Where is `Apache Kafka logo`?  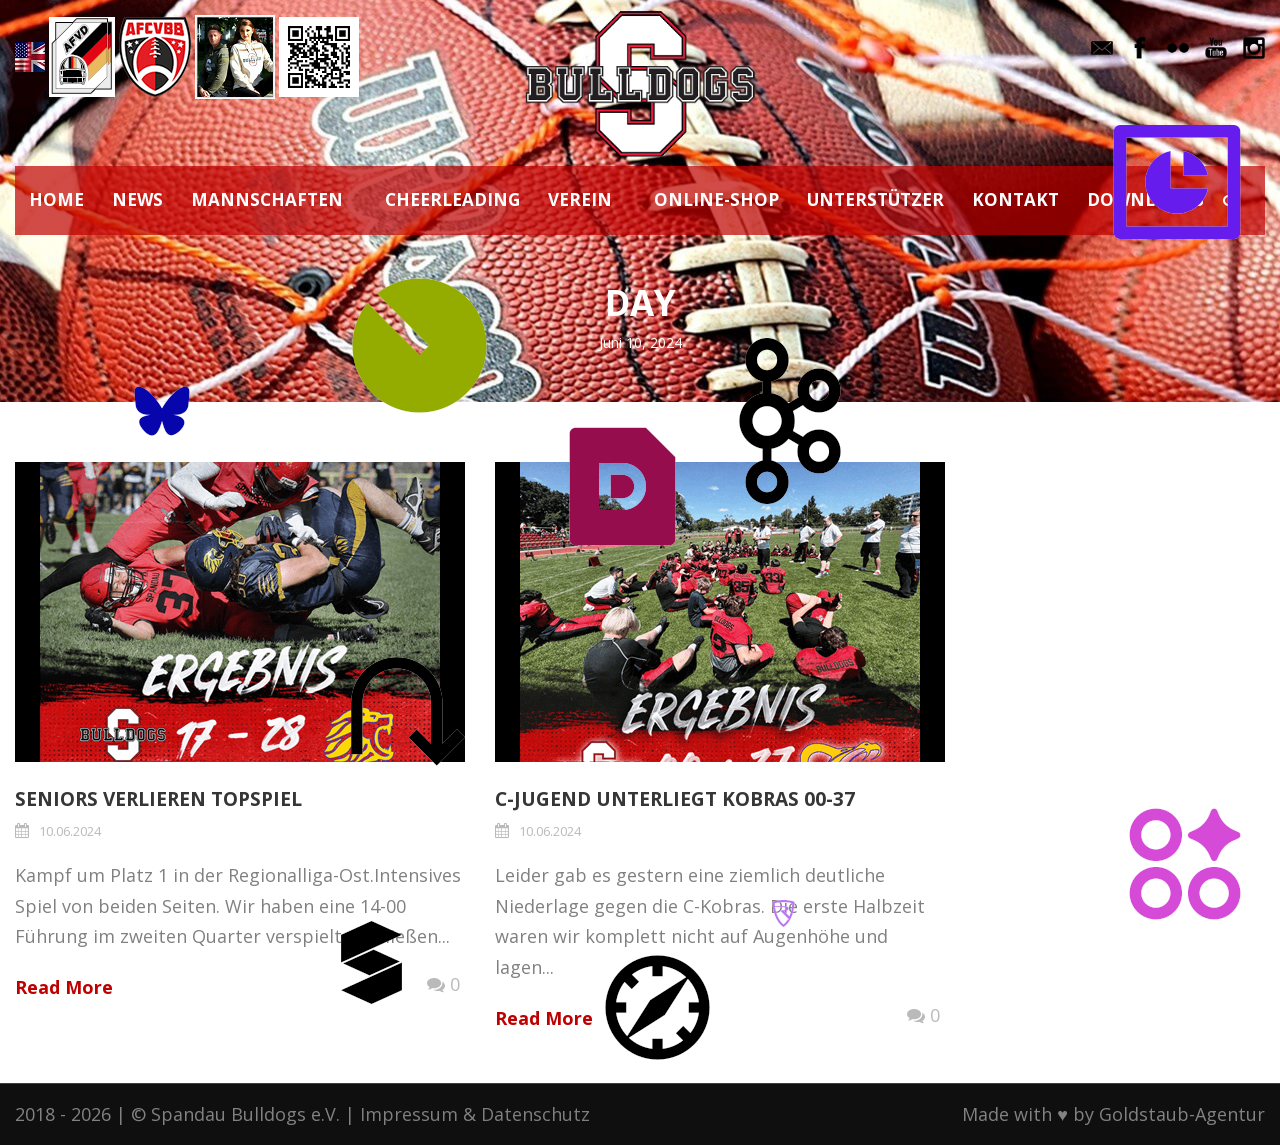 Apache Kafka logo is located at coordinates (790, 421).